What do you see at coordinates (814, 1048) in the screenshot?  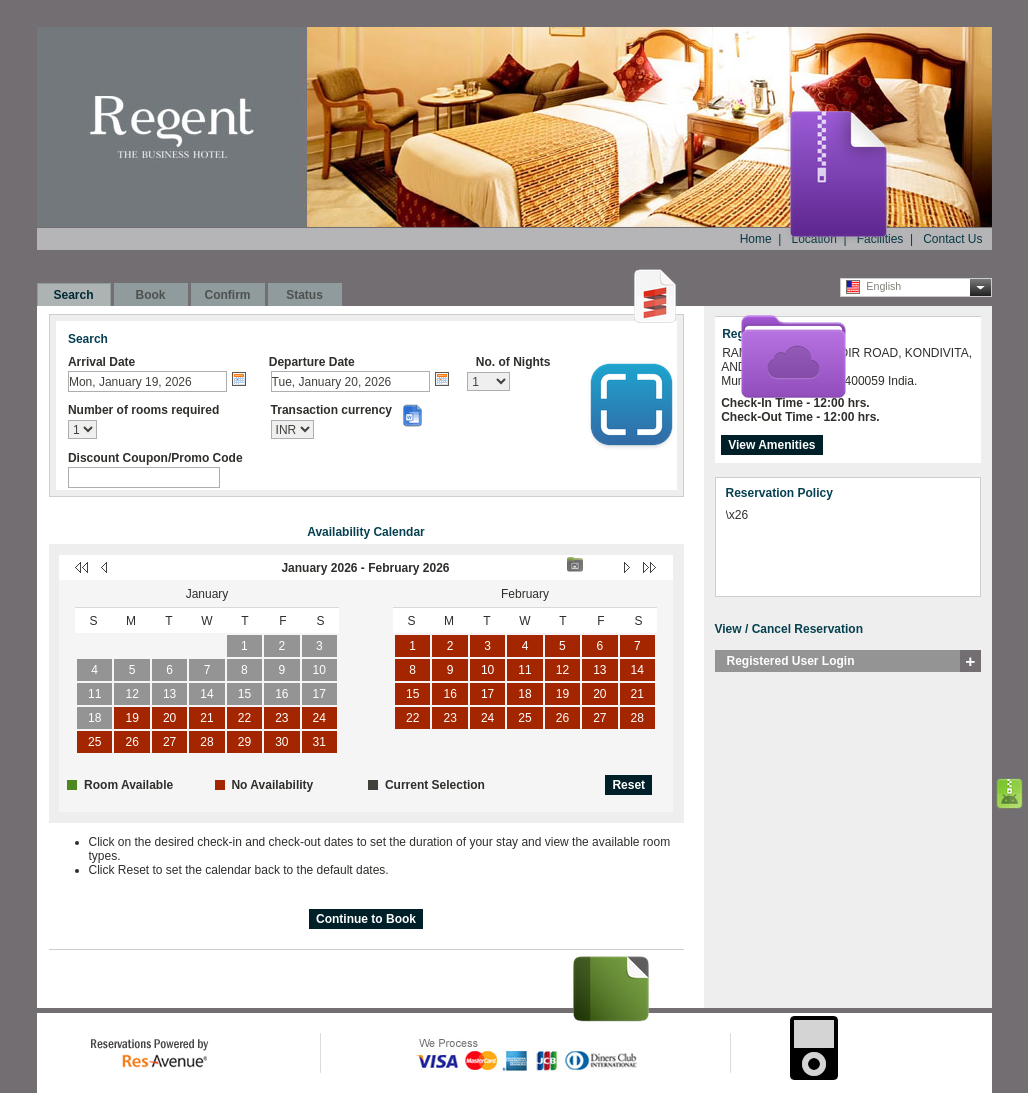 I see `iPod Nano device in sidebar` at bounding box center [814, 1048].